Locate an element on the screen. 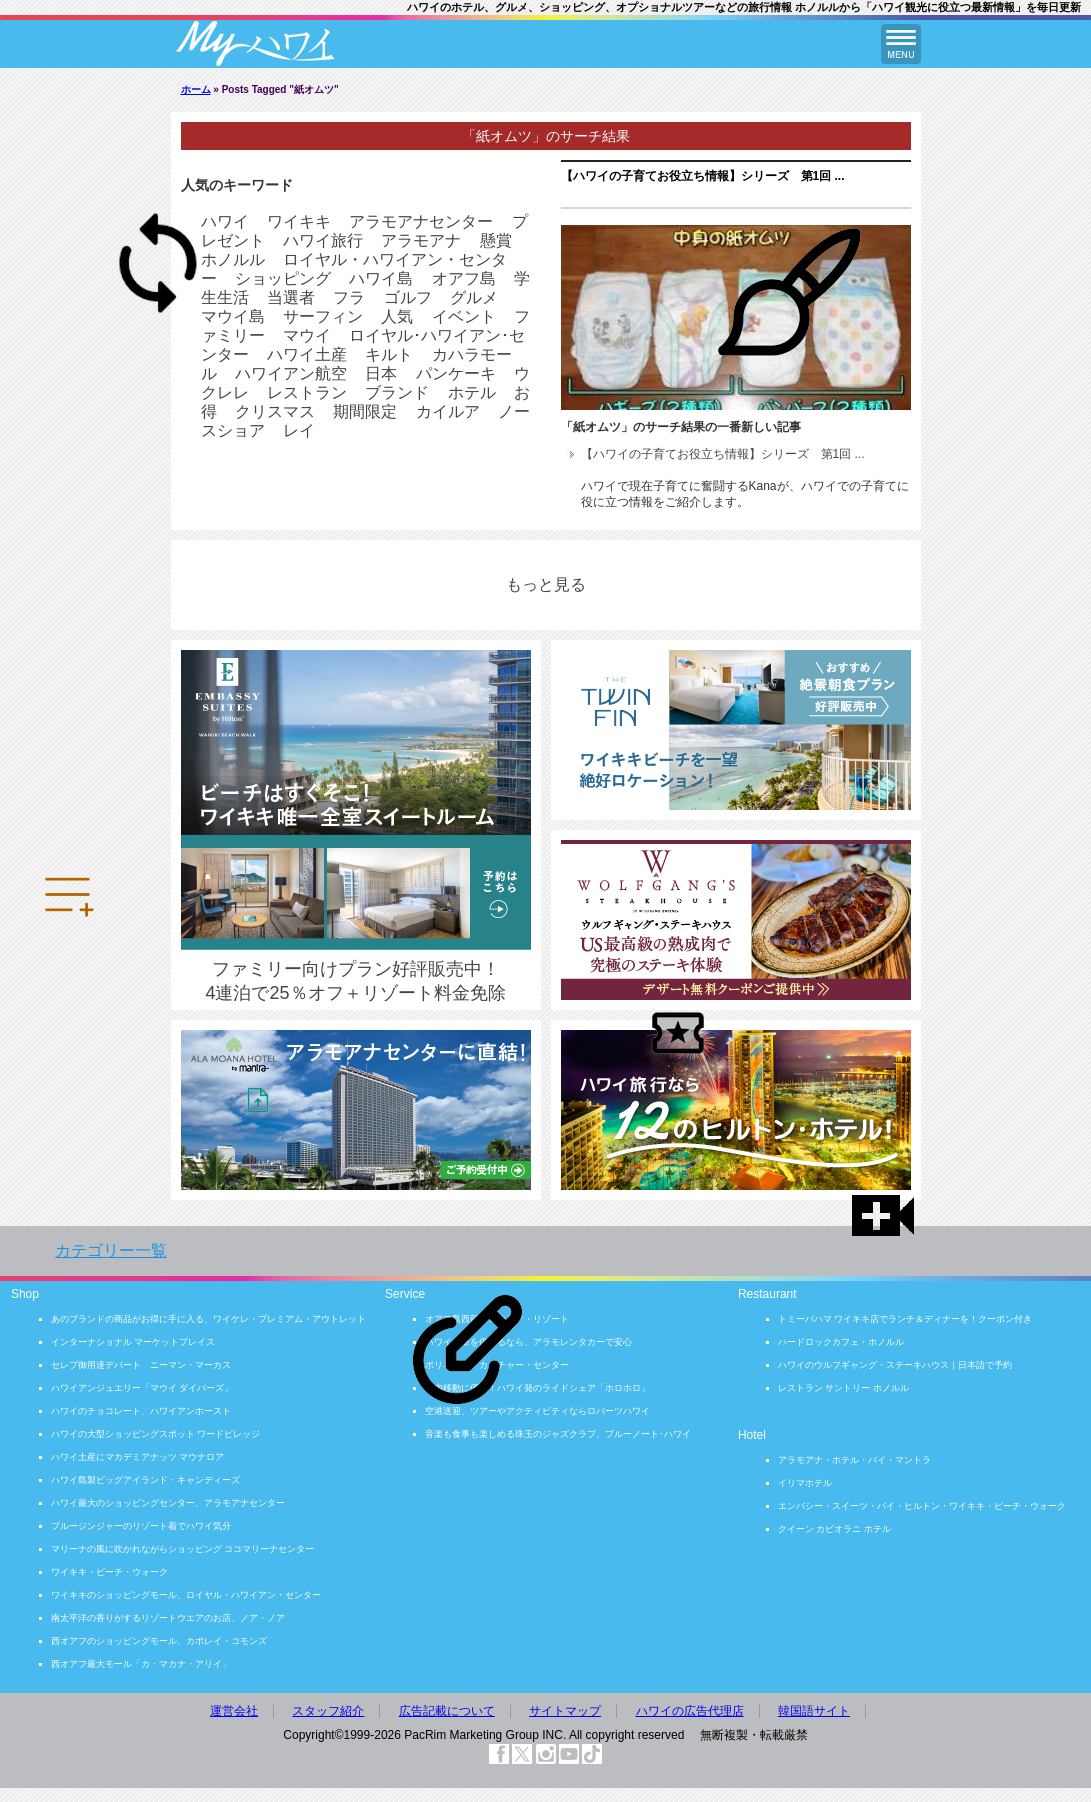 The width and height of the screenshot is (1091, 1802). add a new item to the list is located at coordinates (67, 894).